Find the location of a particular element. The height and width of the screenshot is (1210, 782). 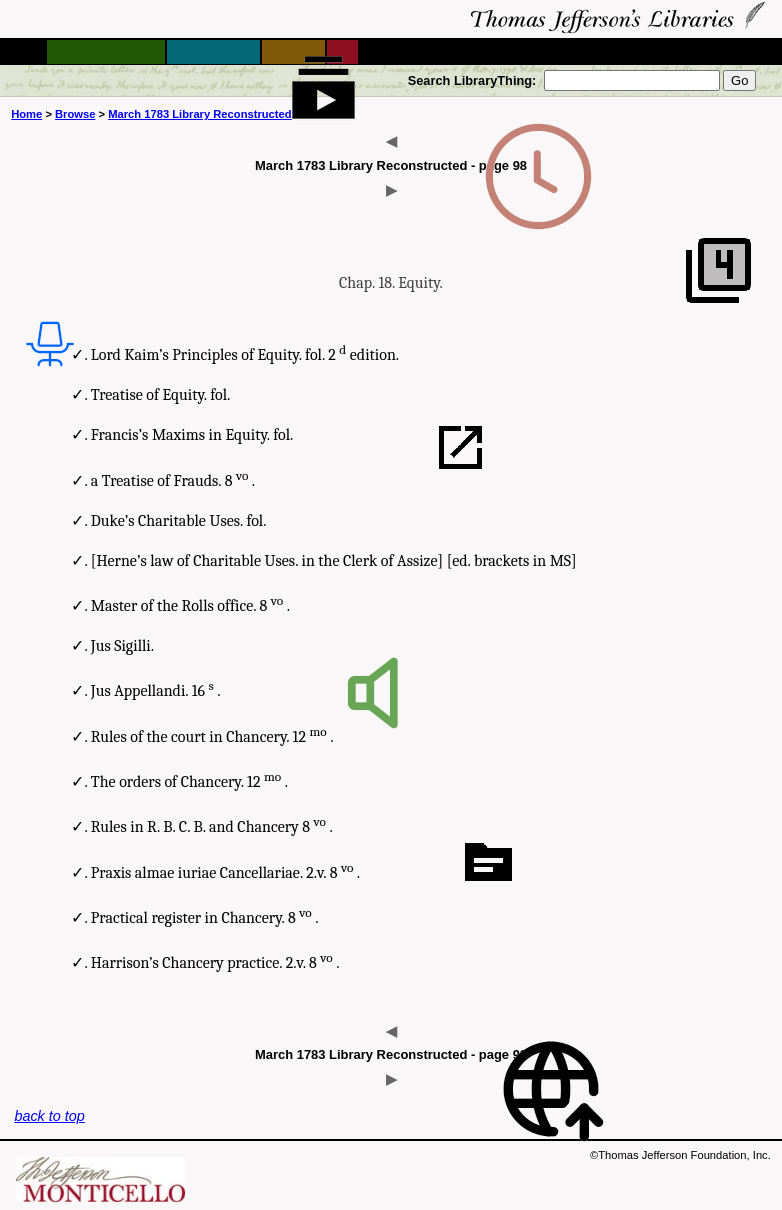

select 4 images or items is located at coordinates (718, 270).